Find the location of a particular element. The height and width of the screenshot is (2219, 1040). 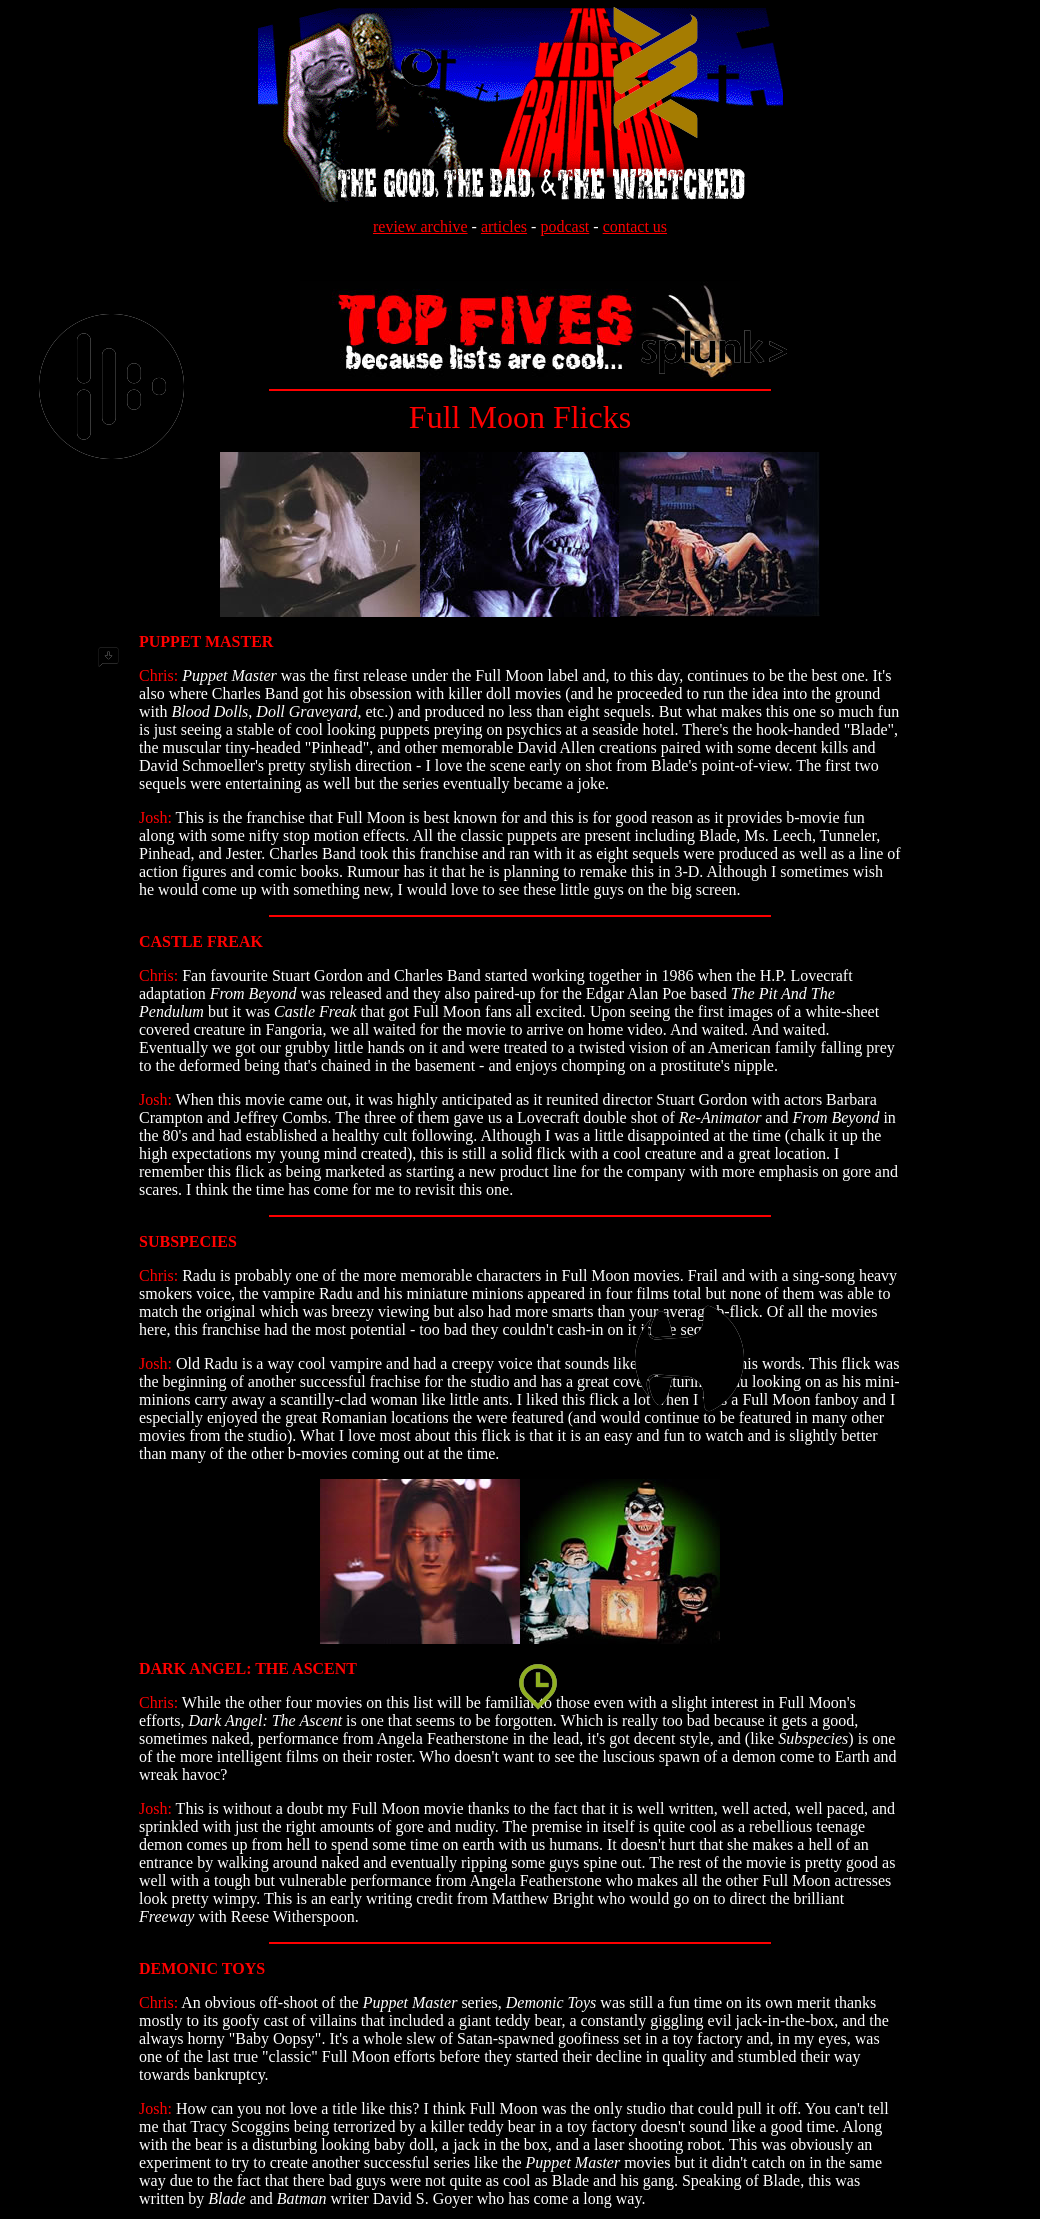

download chat history is located at coordinates (108, 656).